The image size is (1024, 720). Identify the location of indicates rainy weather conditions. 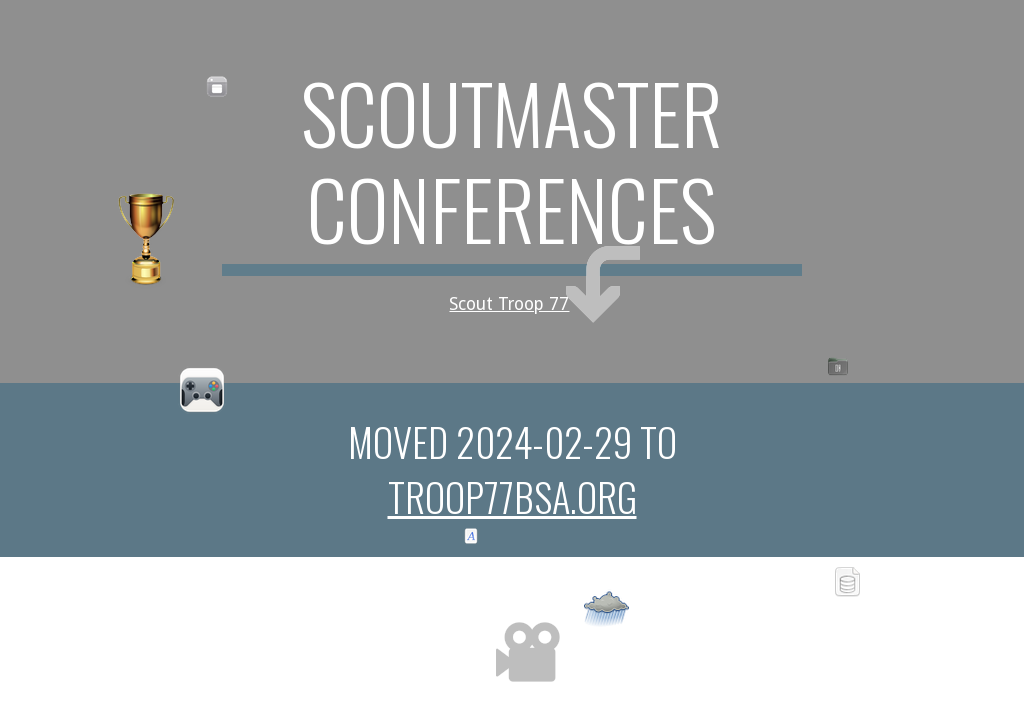
(606, 605).